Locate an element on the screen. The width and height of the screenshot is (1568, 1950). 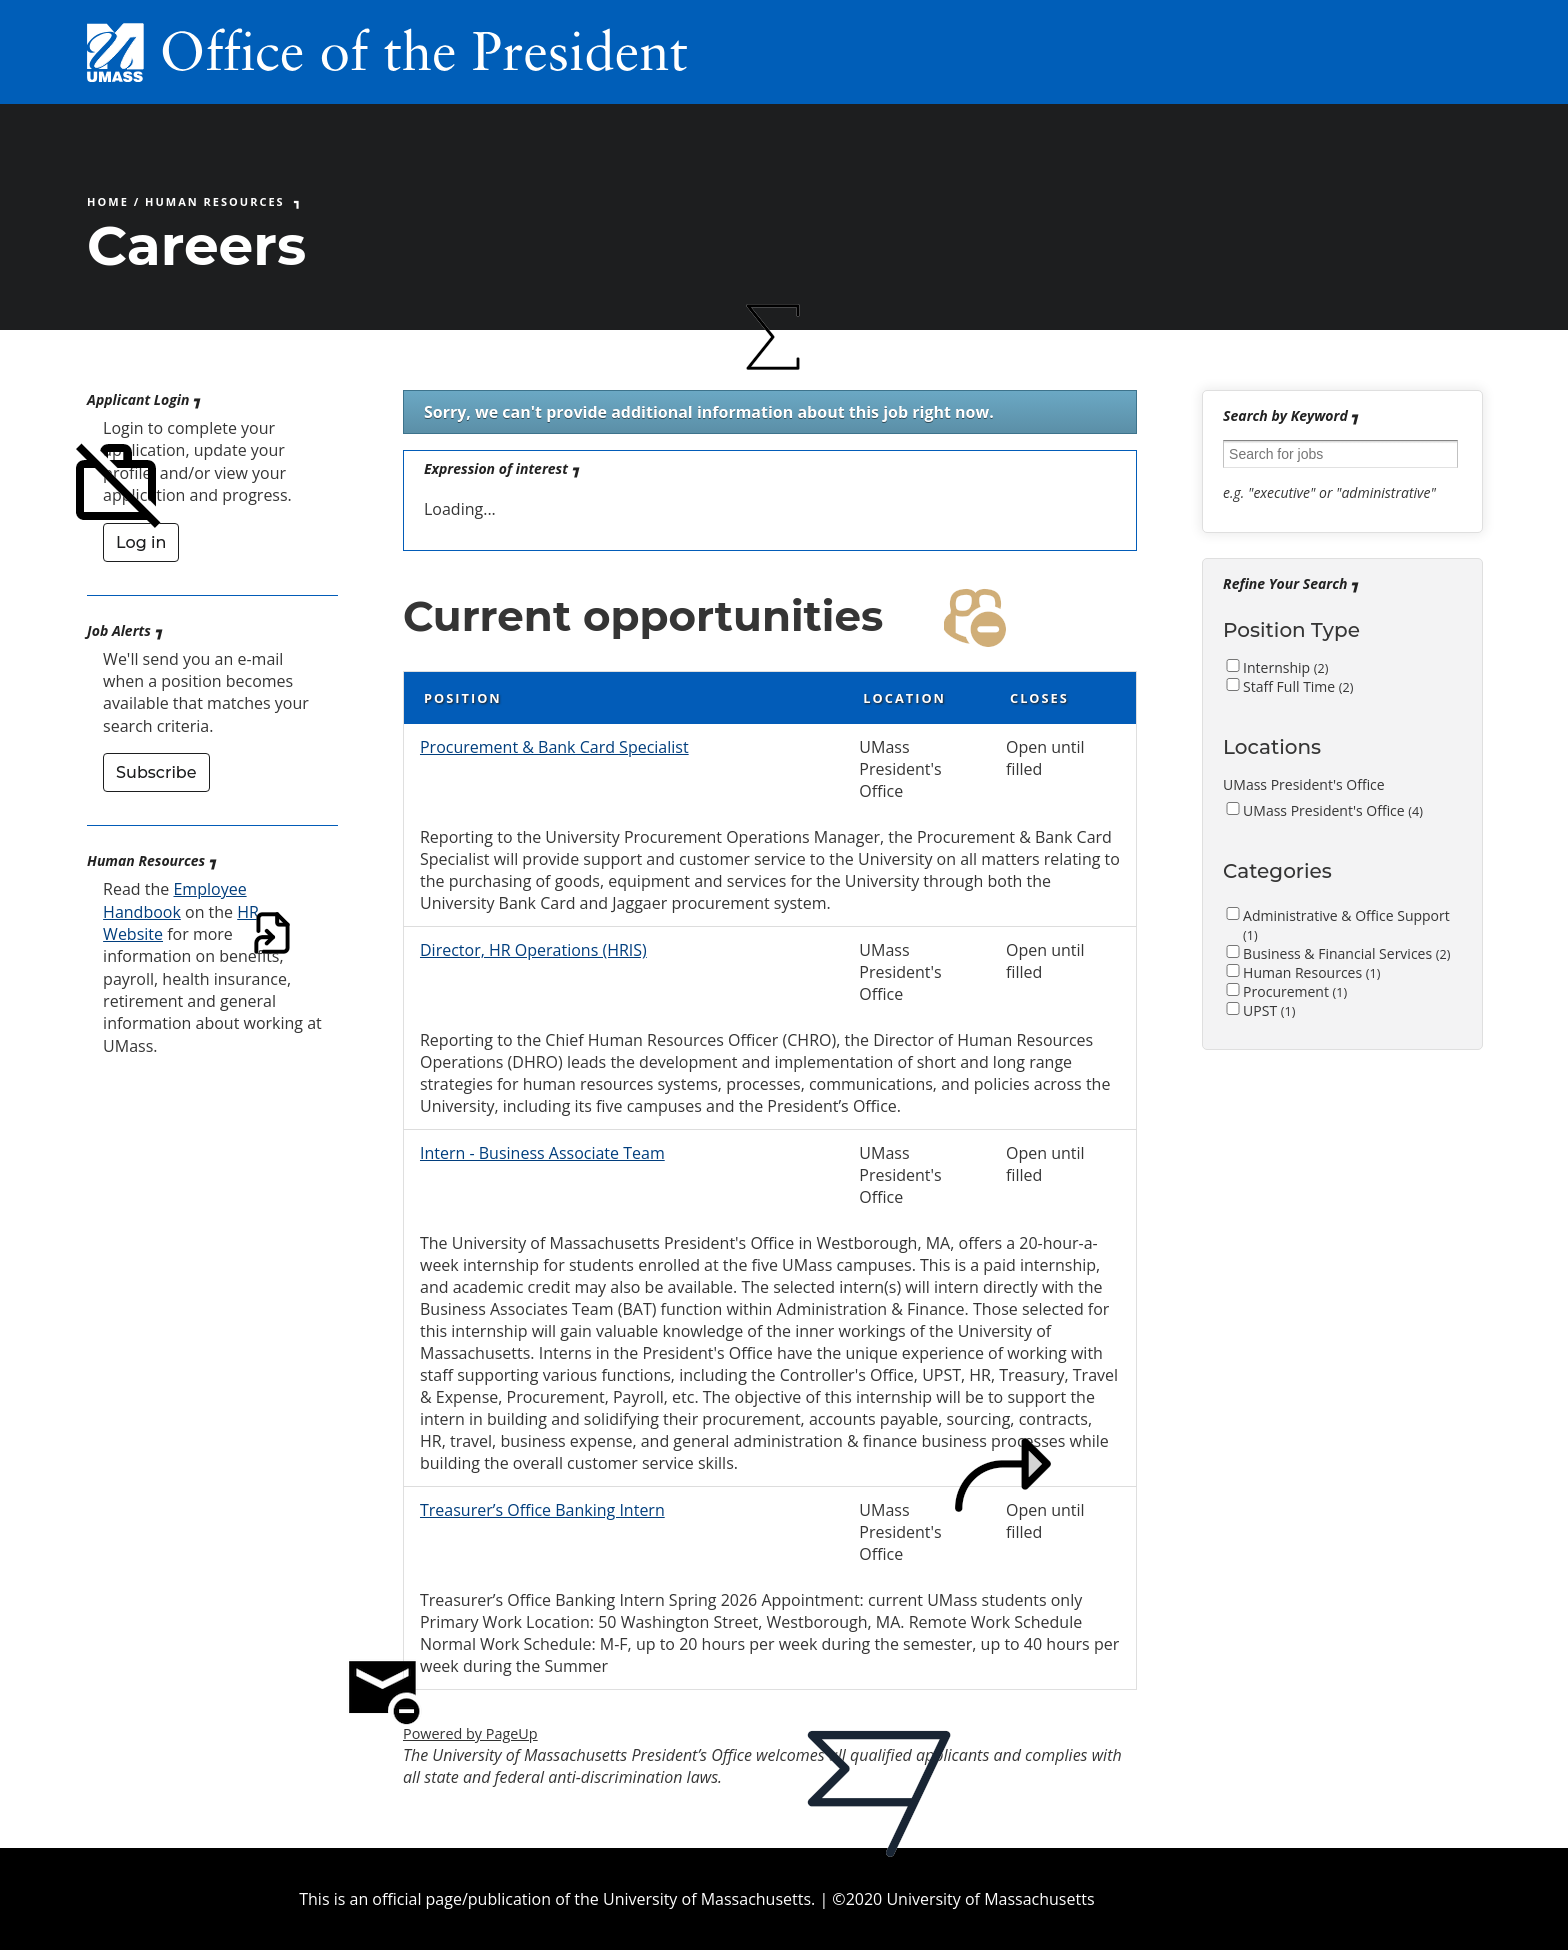
github copilot is blocked or disabled is located at coordinates (975, 616).